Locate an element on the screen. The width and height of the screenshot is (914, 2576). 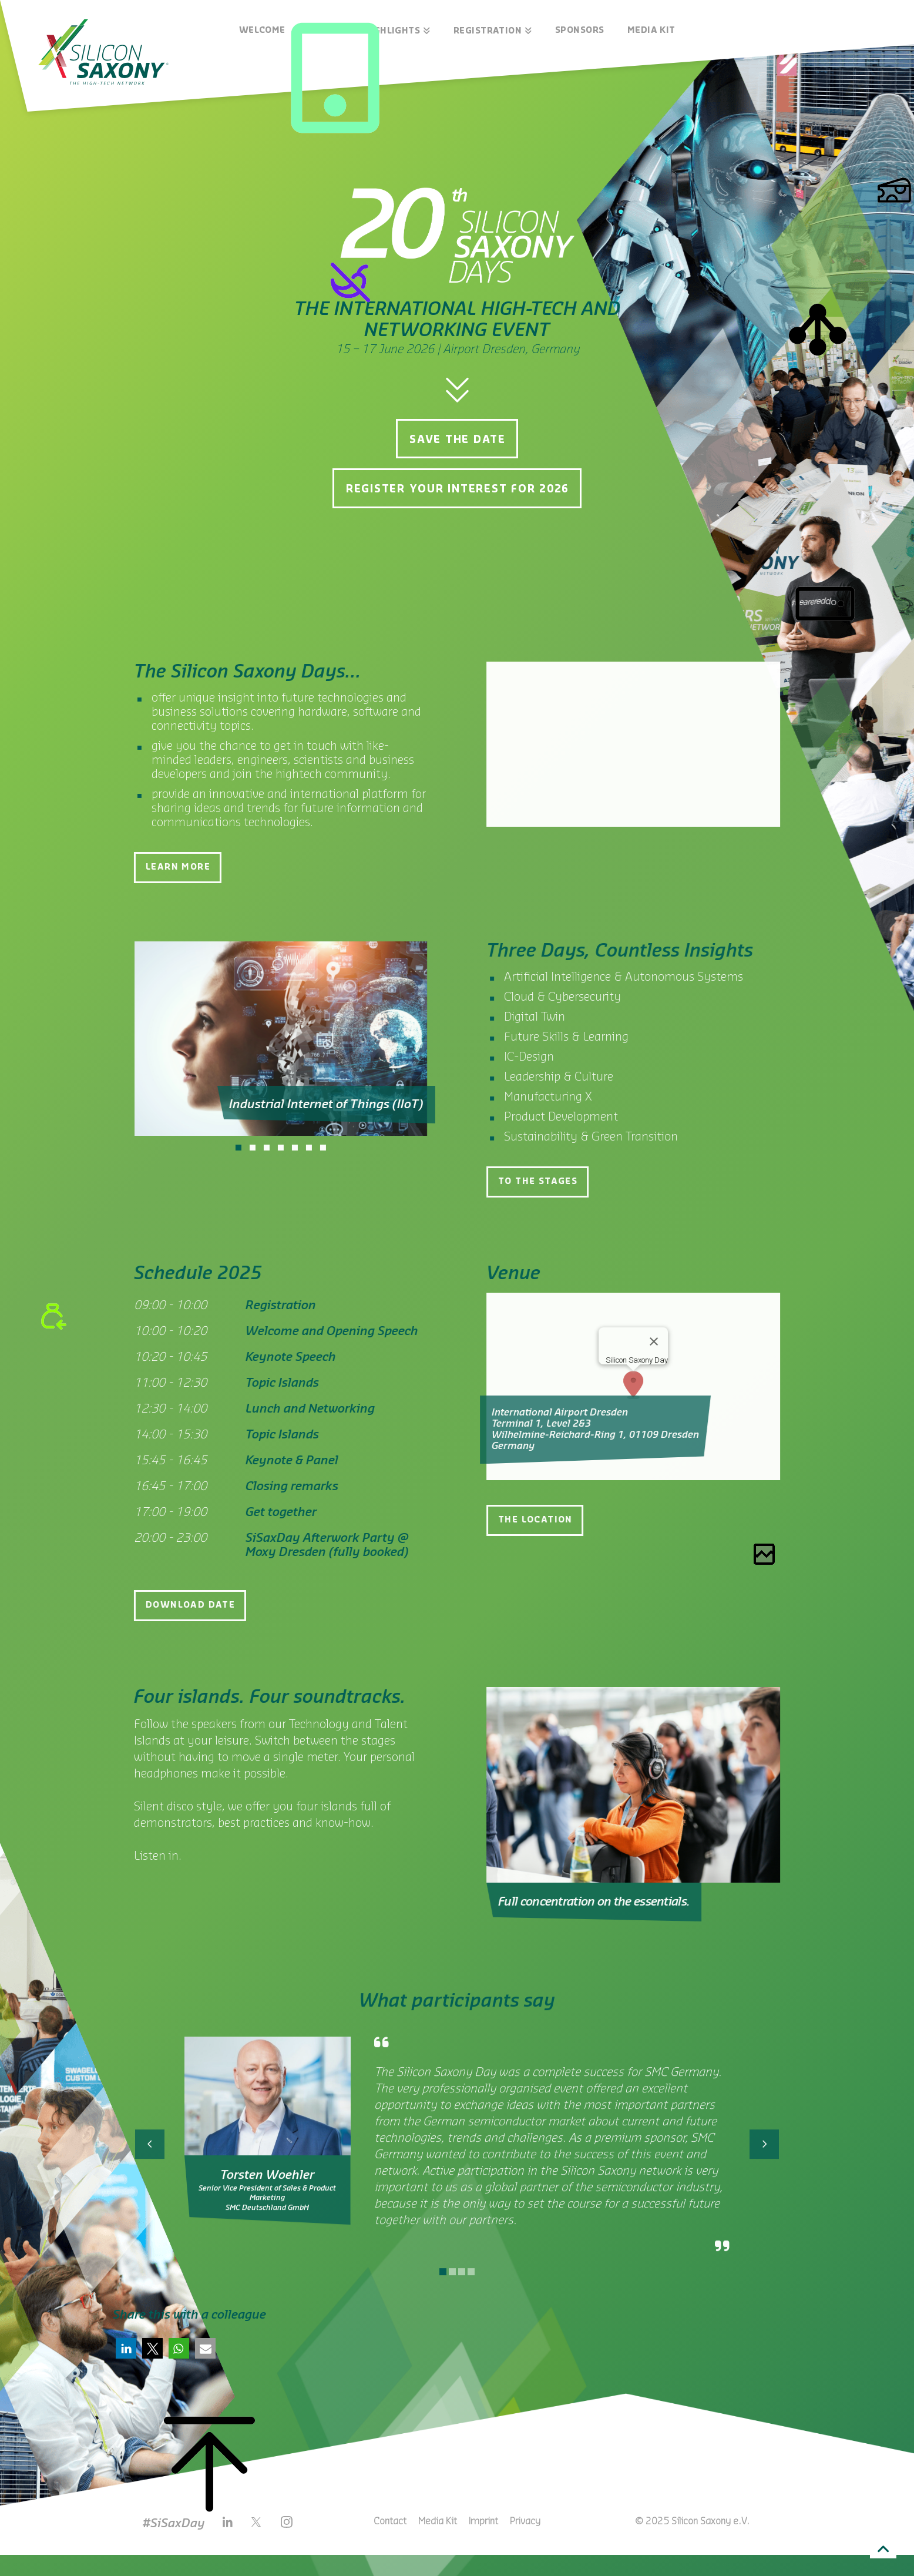
view hierarchical data structure is located at coordinates (818, 330).